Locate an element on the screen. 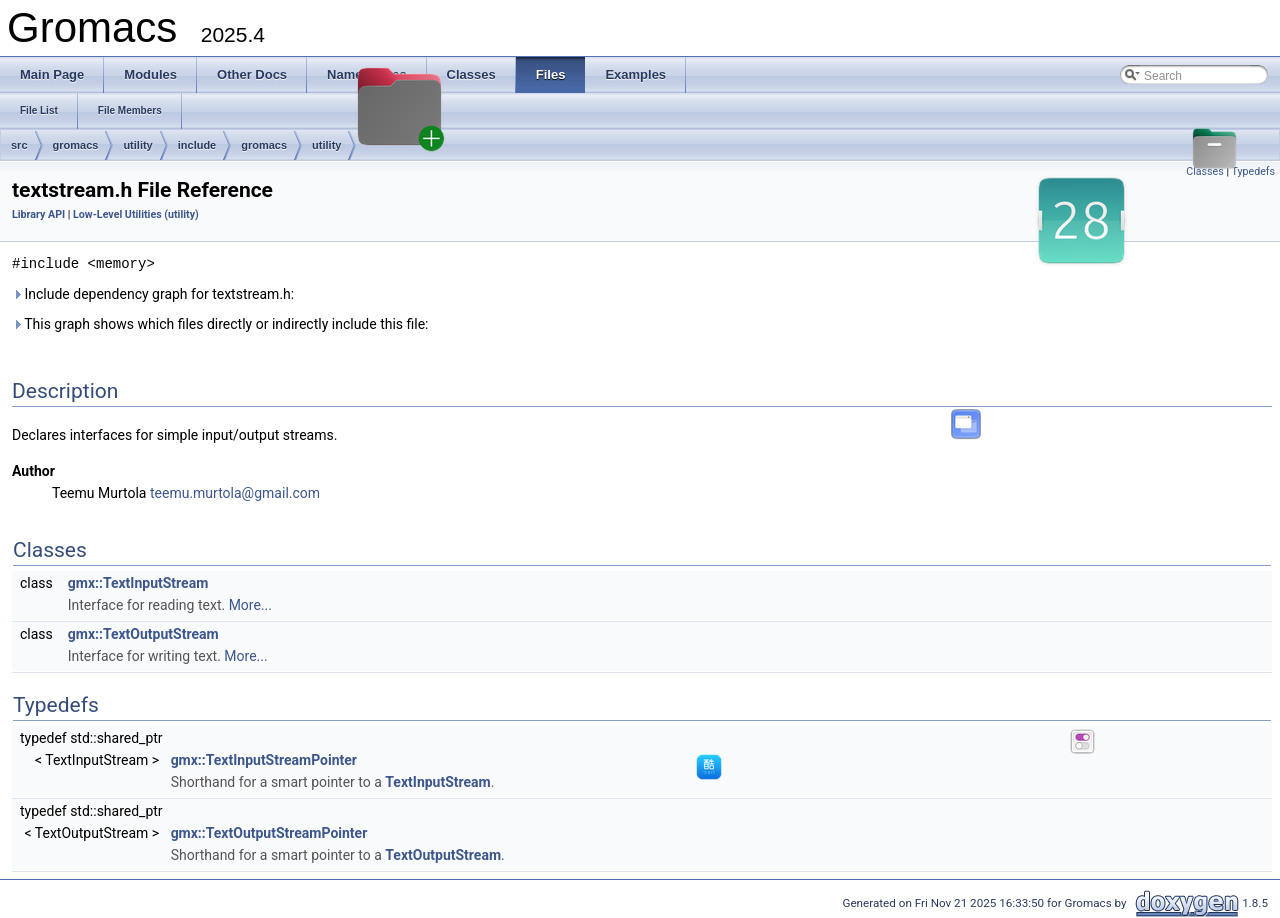 Image resolution: width=1280 pixels, height=918 pixels. open IBus Chewing input method settings is located at coordinates (709, 767).